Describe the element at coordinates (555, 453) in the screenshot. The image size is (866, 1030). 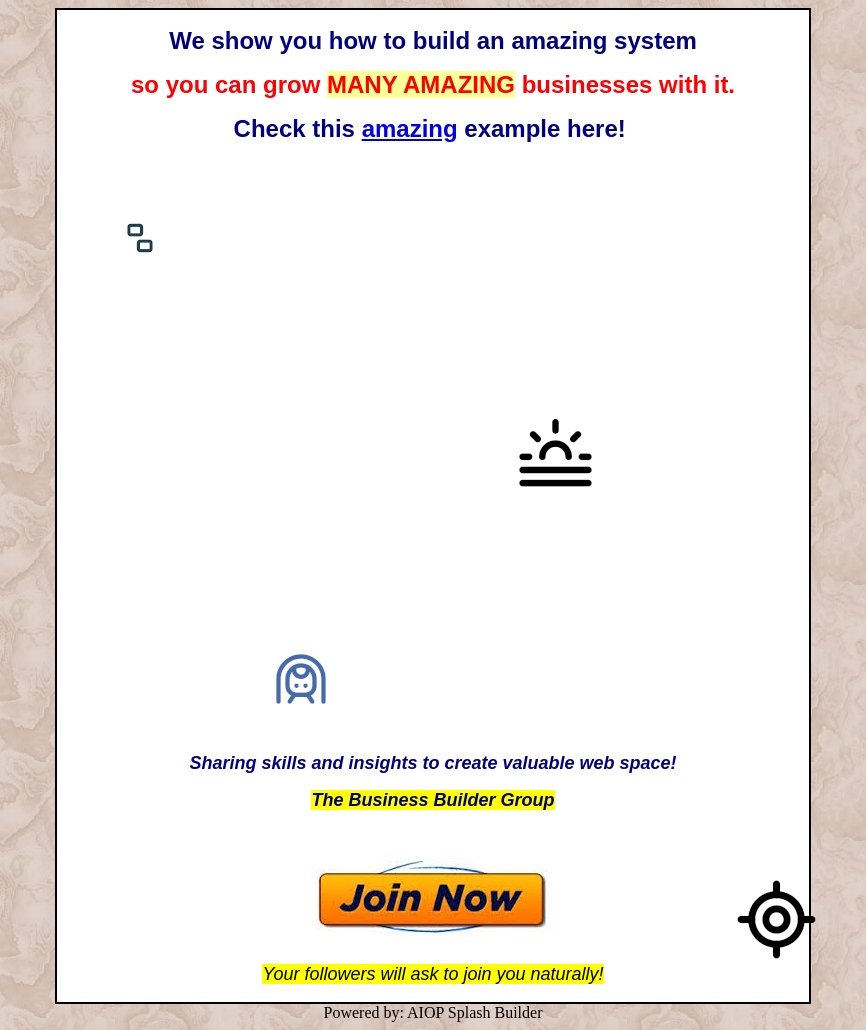
I see `indicates hazy or foggy weather conditions` at that location.